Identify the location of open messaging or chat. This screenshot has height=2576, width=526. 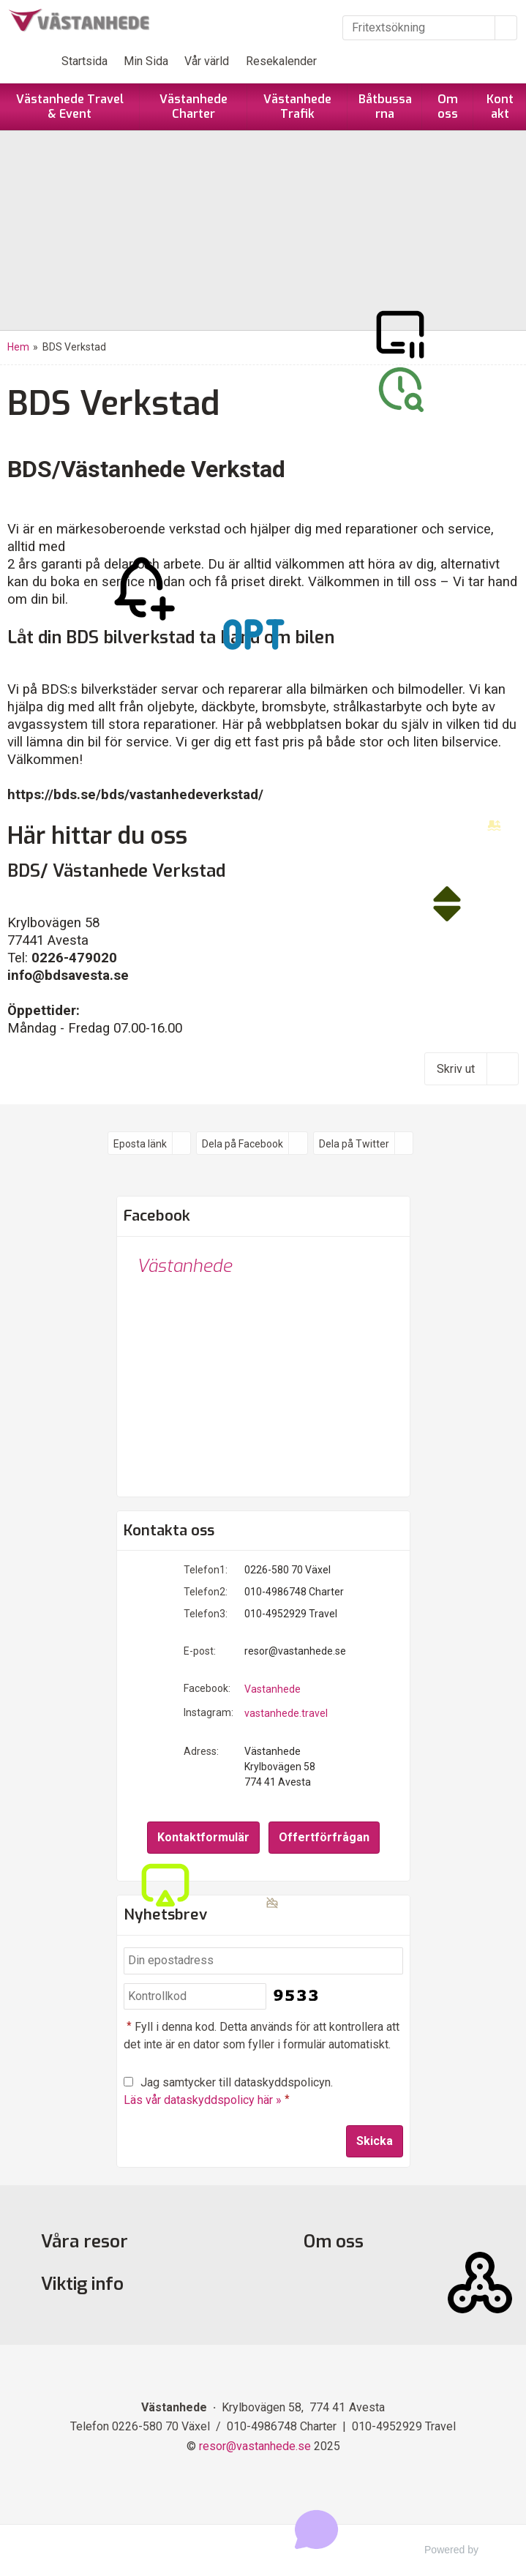
(316, 2529).